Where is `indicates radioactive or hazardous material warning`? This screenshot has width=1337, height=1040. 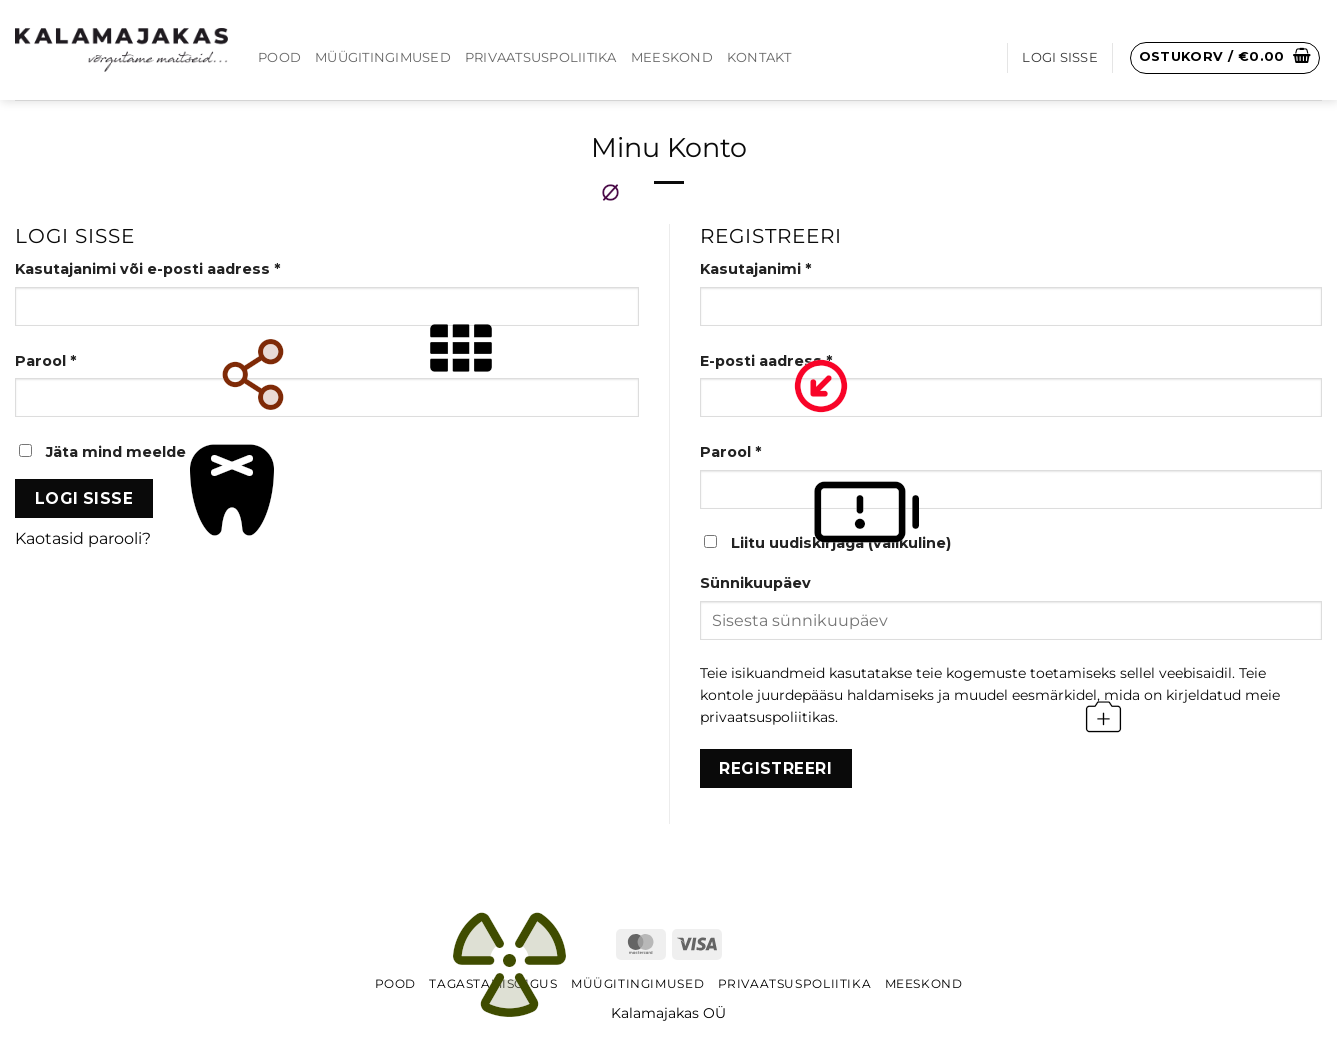
indicates radioactive or hazardous material warning is located at coordinates (509, 960).